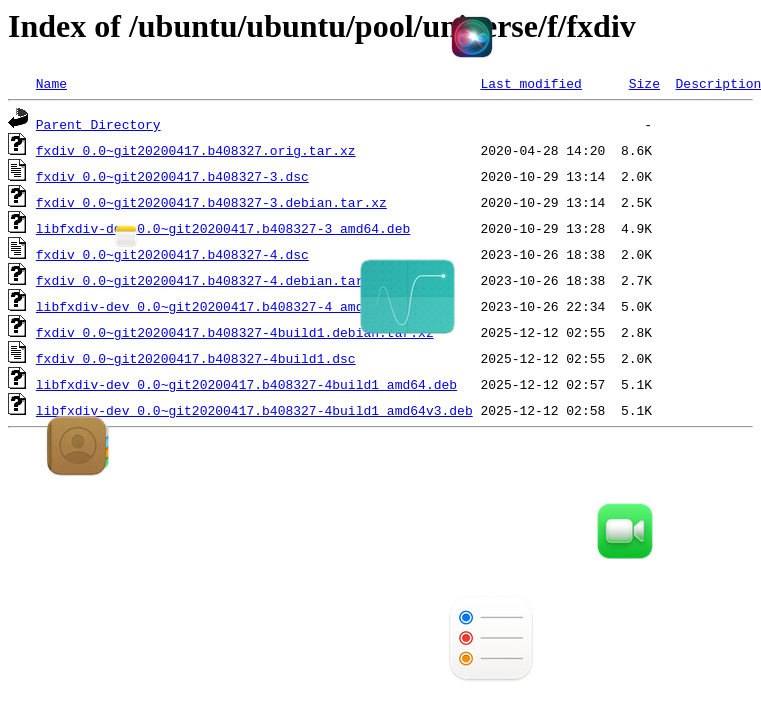  What do you see at coordinates (491, 638) in the screenshot?
I see `open the Reminders app` at bounding box center [491, 638].